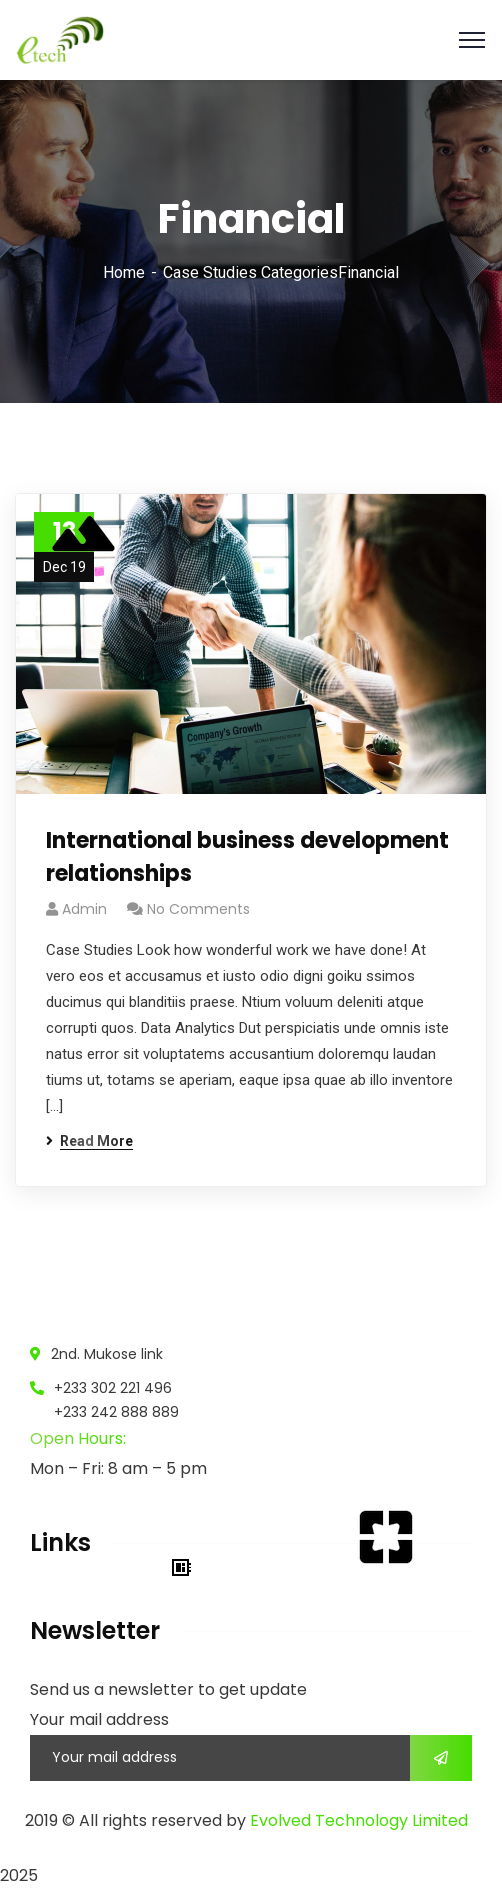 This screenshot has width=502, height=1891. Describe the element at coordinates (83, 532) in the screenshot. I see `apply a landscape or nature photo filter` at that location.